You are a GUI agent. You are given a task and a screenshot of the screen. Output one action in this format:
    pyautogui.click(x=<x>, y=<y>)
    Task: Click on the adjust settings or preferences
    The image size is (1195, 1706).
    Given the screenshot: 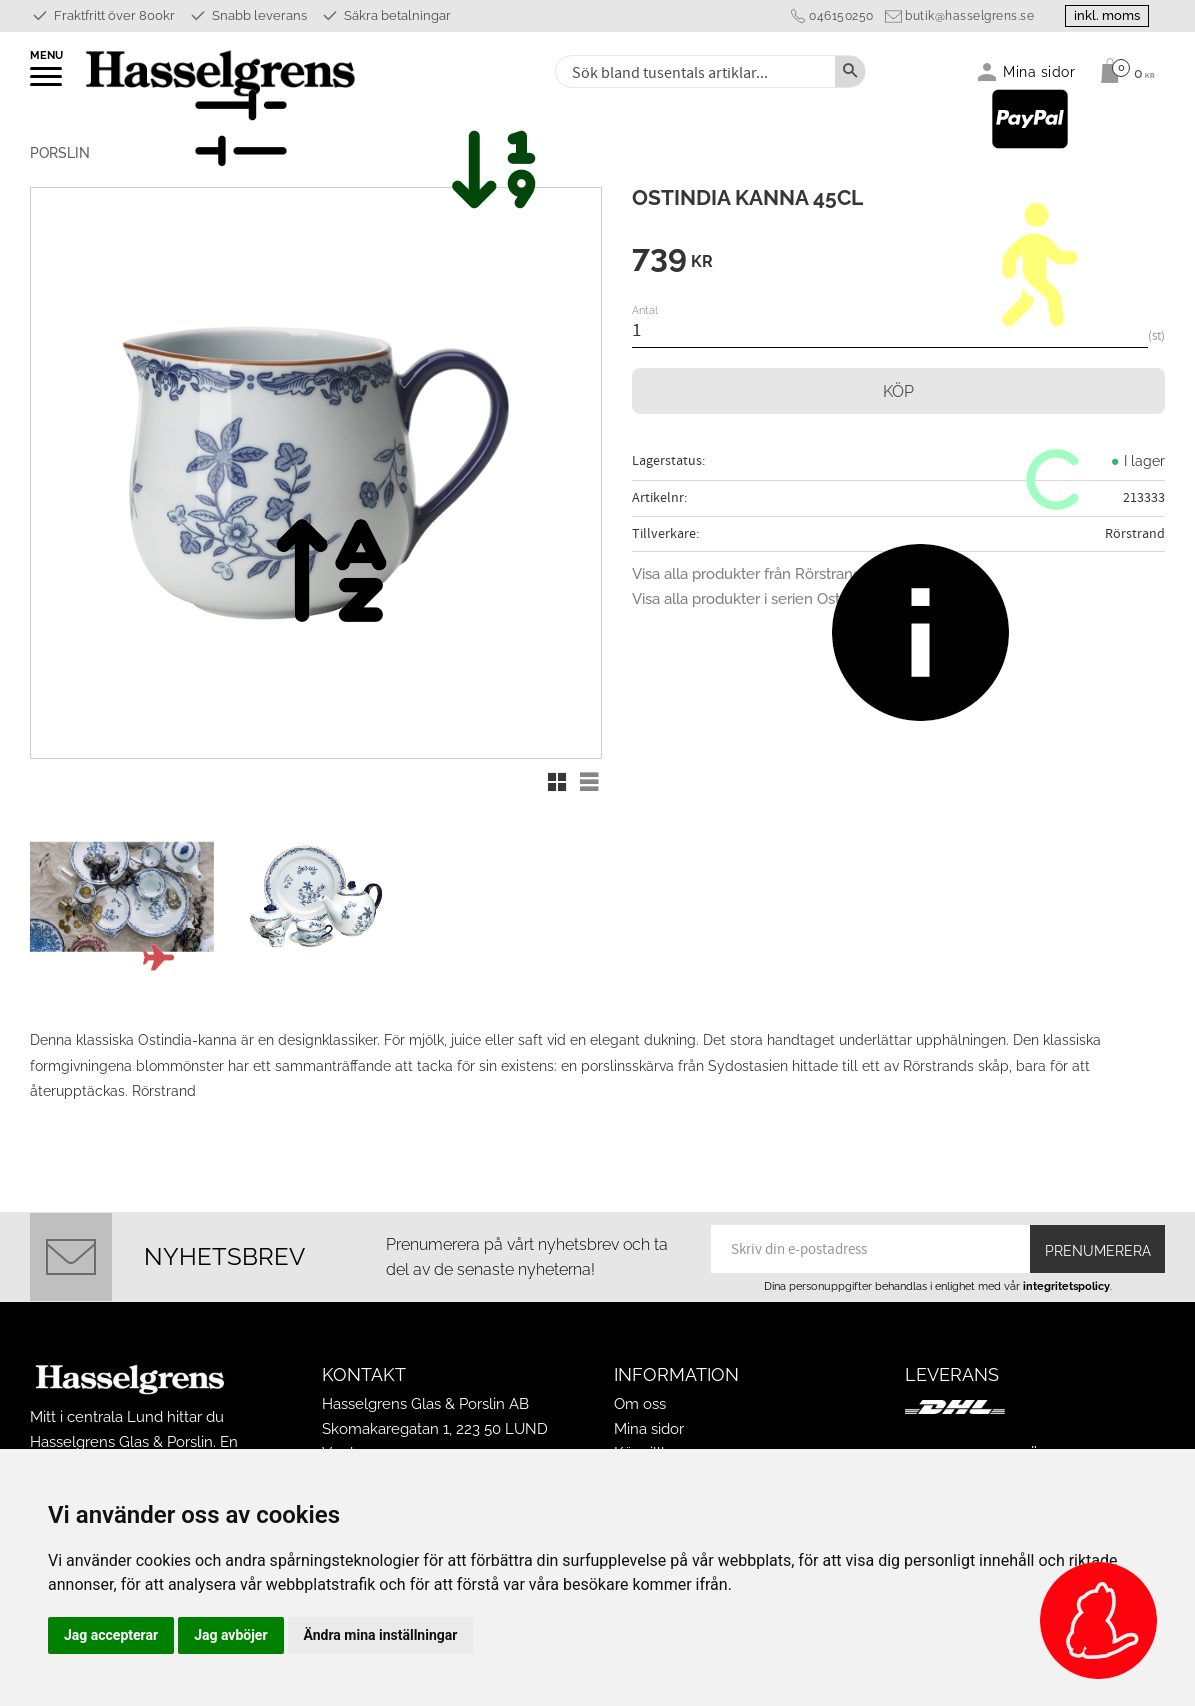 What is the action you would take?
    pyautogui.click(x=241, y=128)
    